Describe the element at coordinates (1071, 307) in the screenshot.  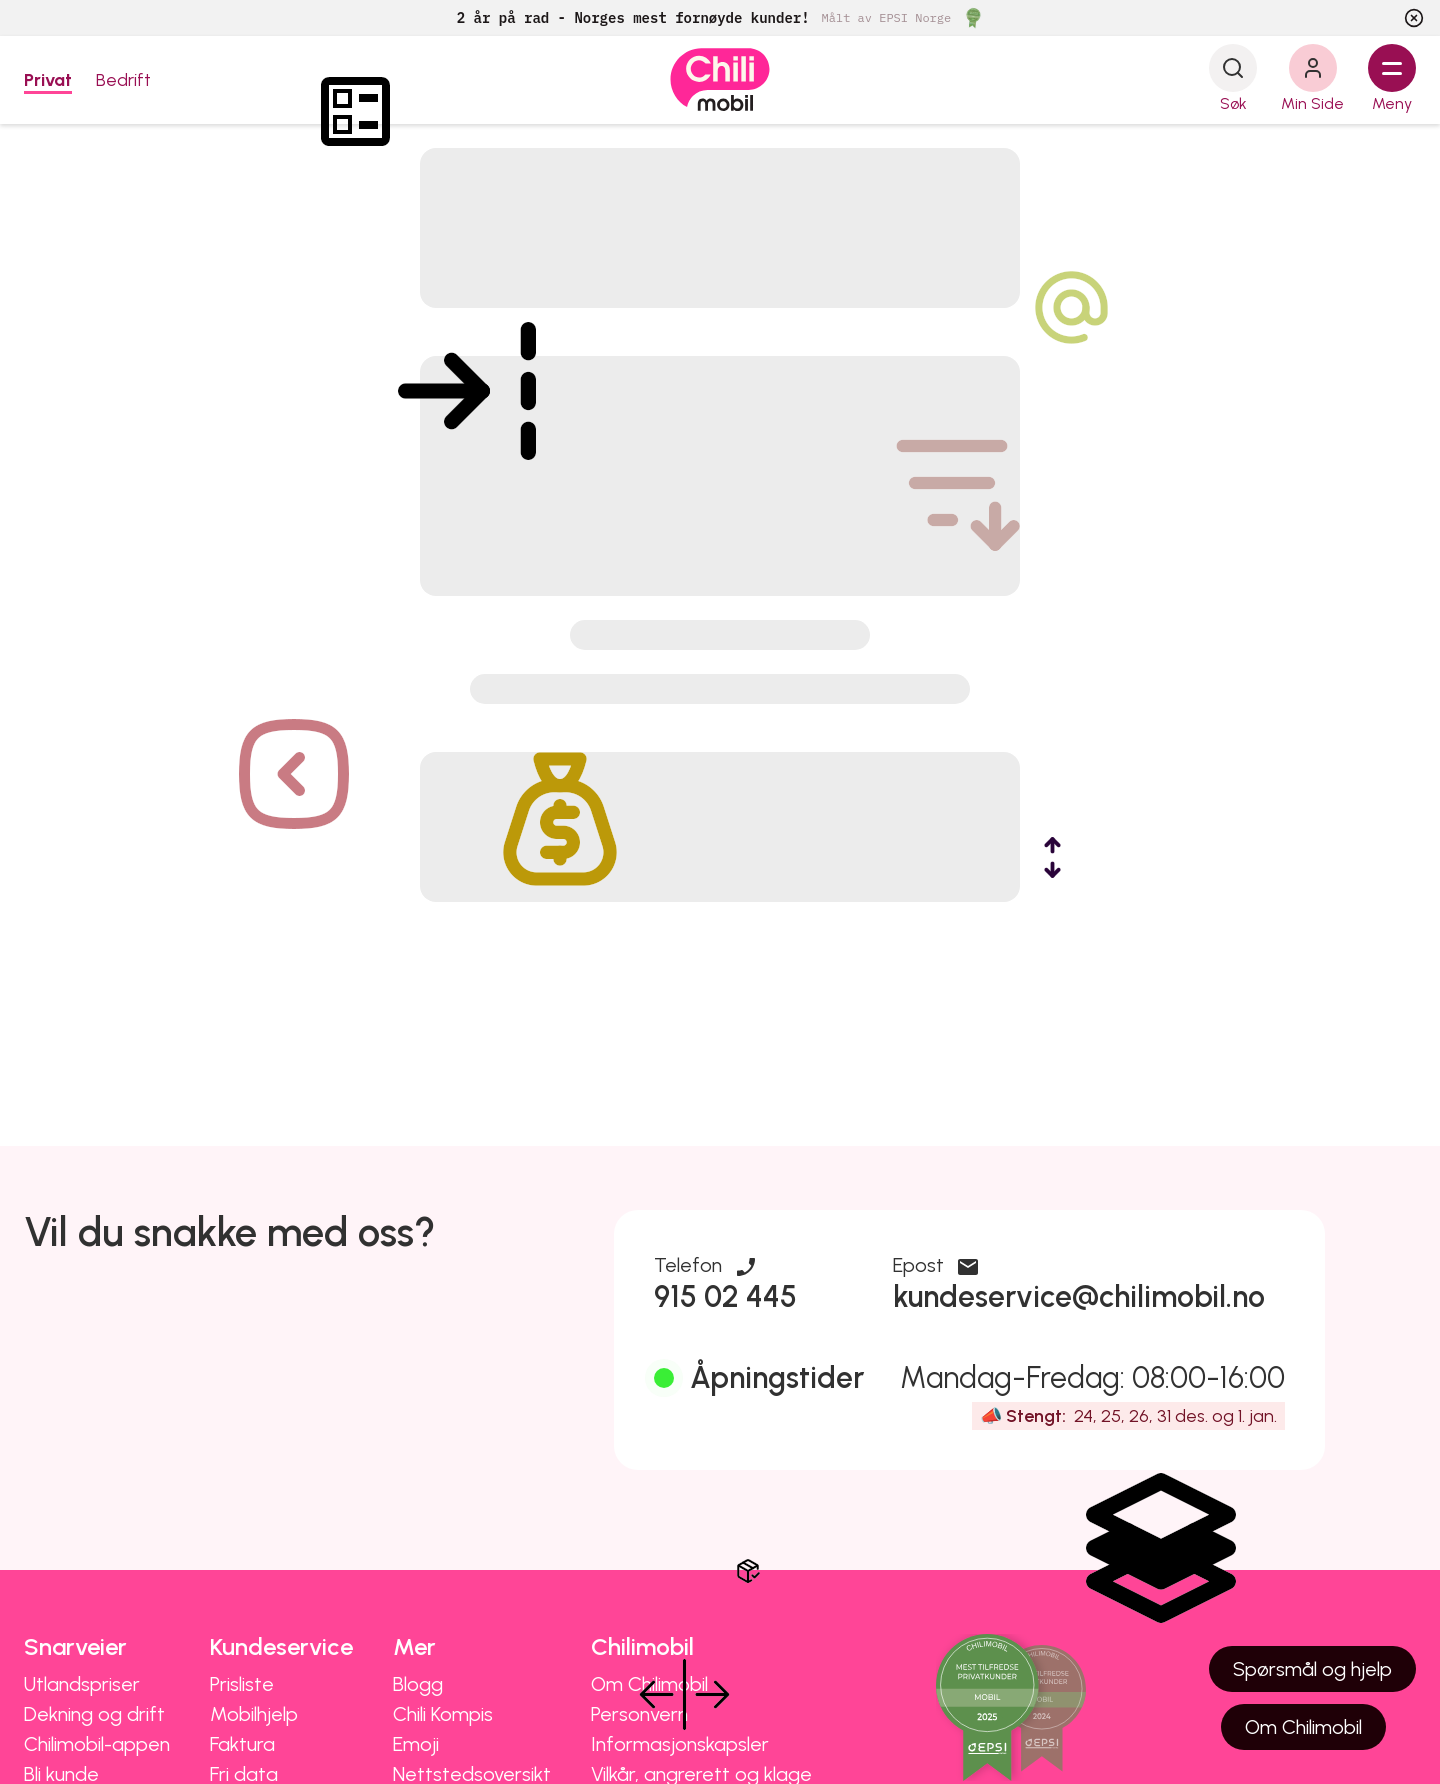
I see `mention a user in a post or comment` at that location.